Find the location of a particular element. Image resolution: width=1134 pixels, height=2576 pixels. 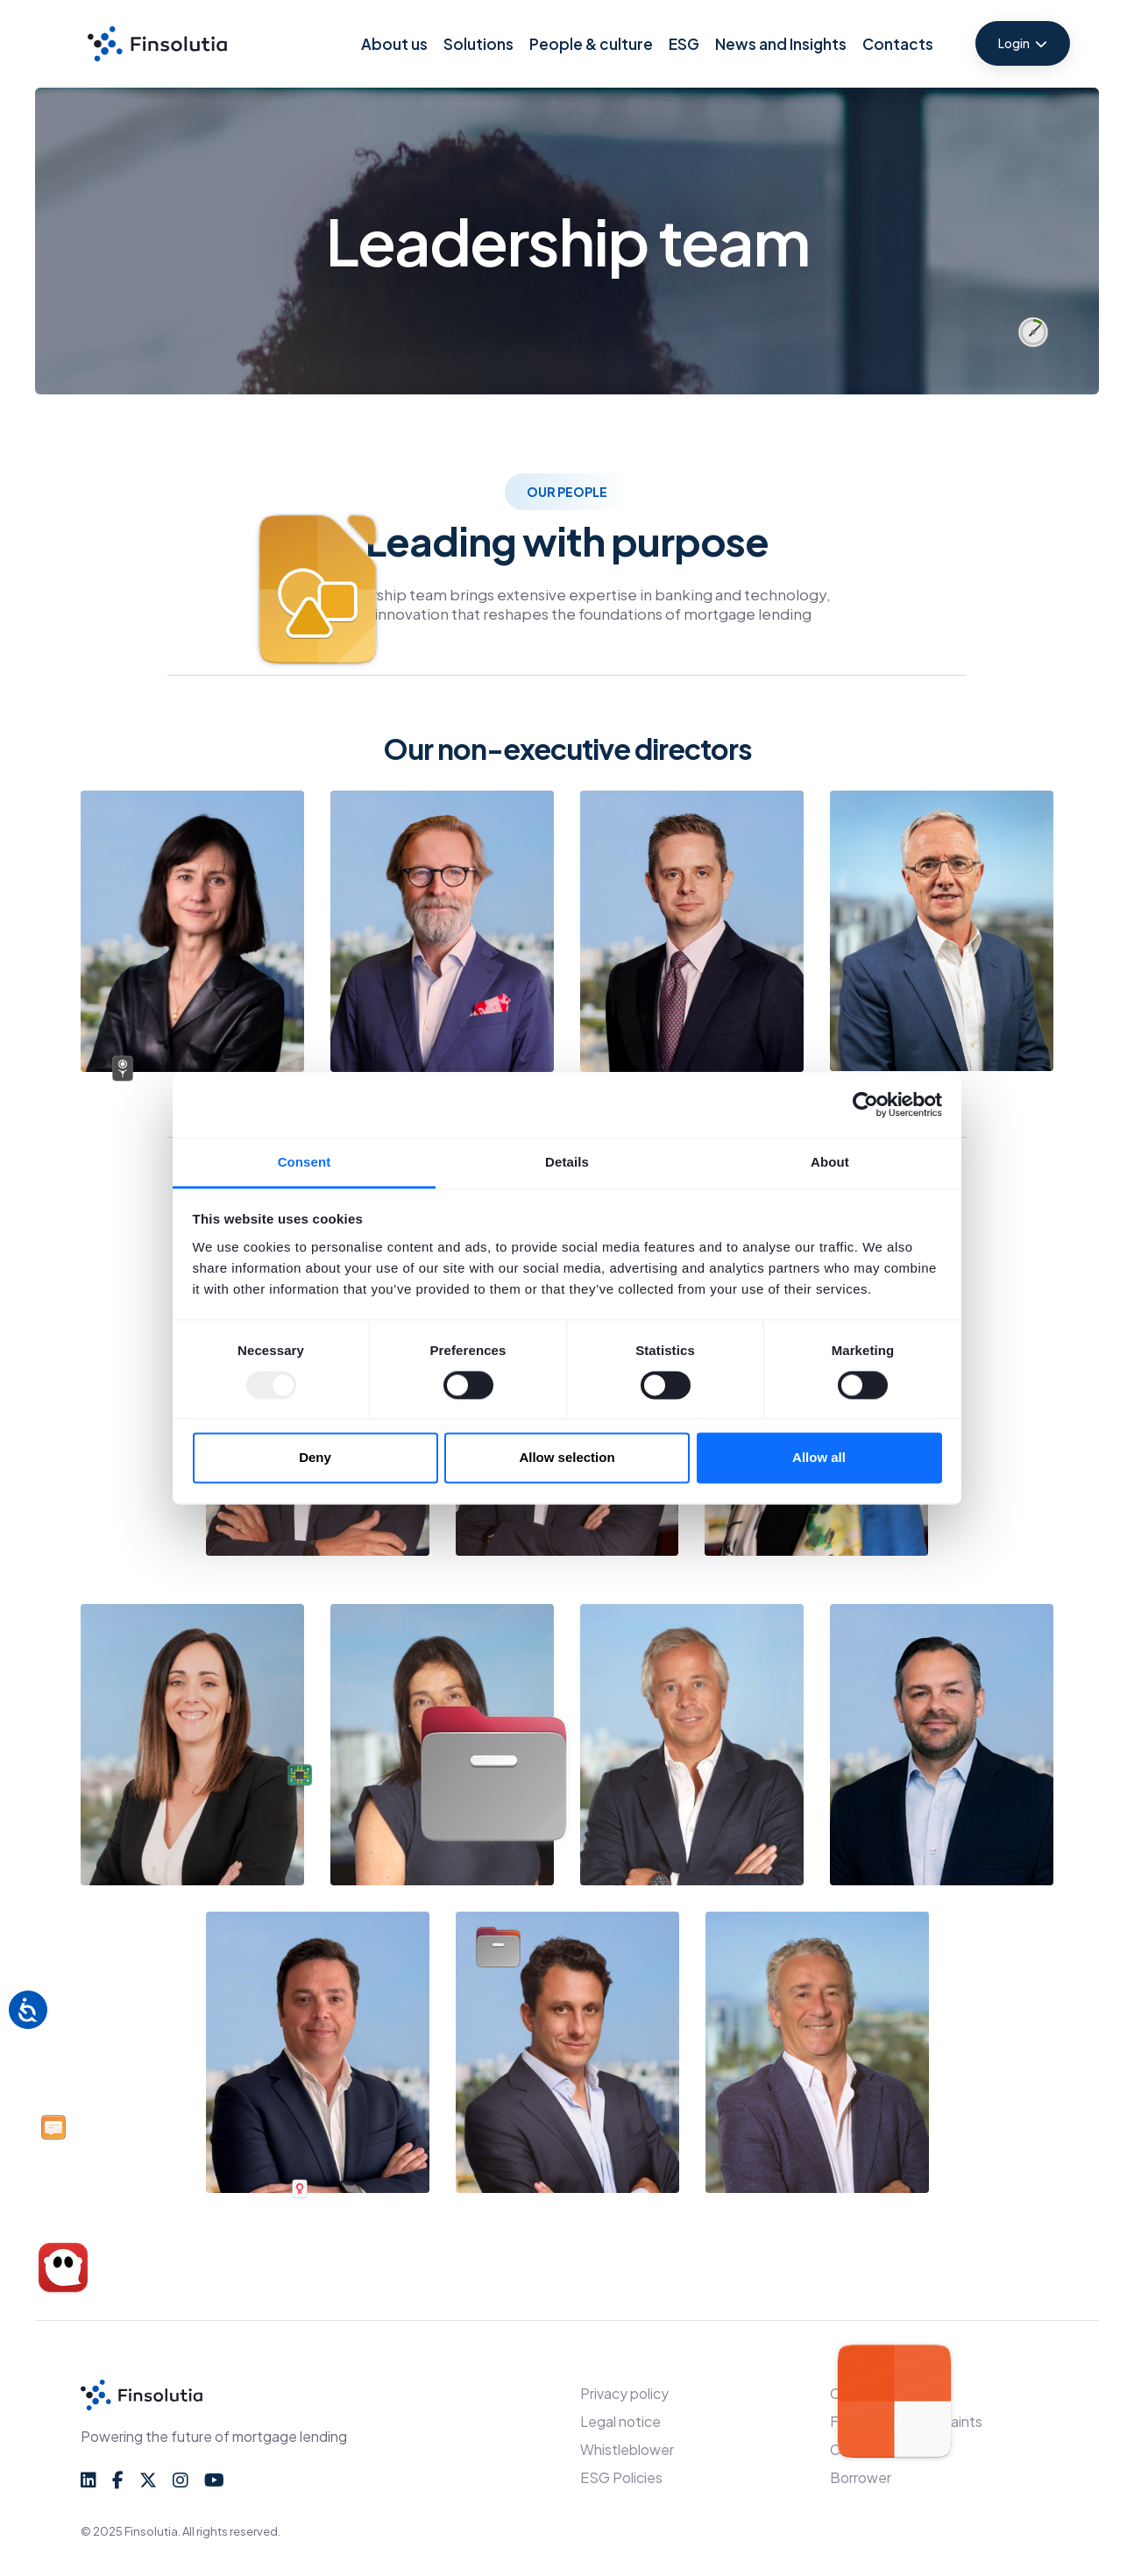

open libreoffice draw application is located at coordinates (317, 589).